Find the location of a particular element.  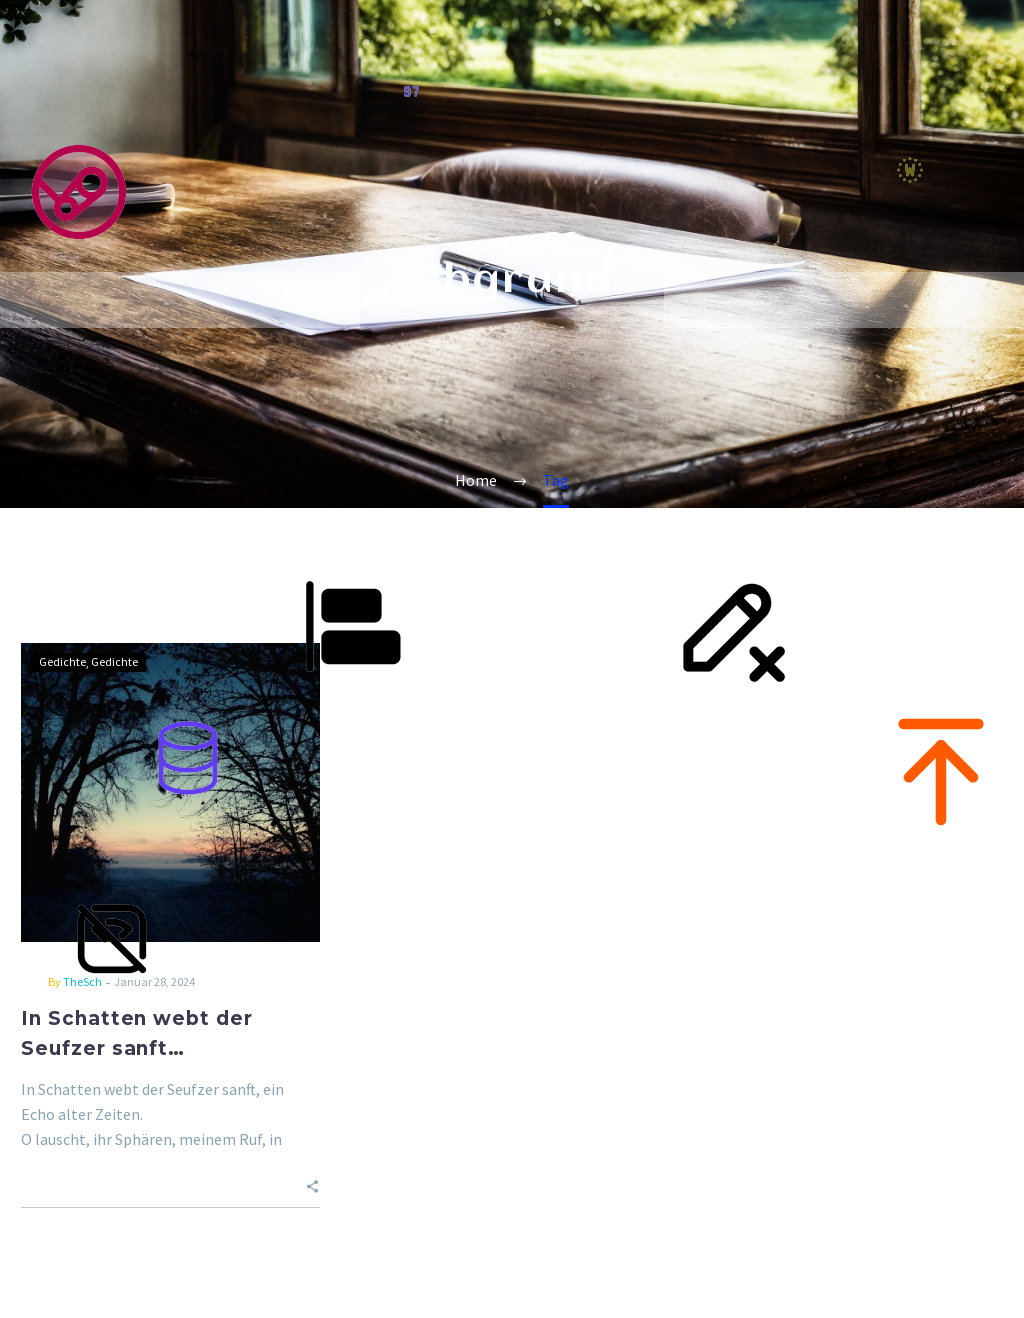

access server settings is located at coordinates (188, 758).